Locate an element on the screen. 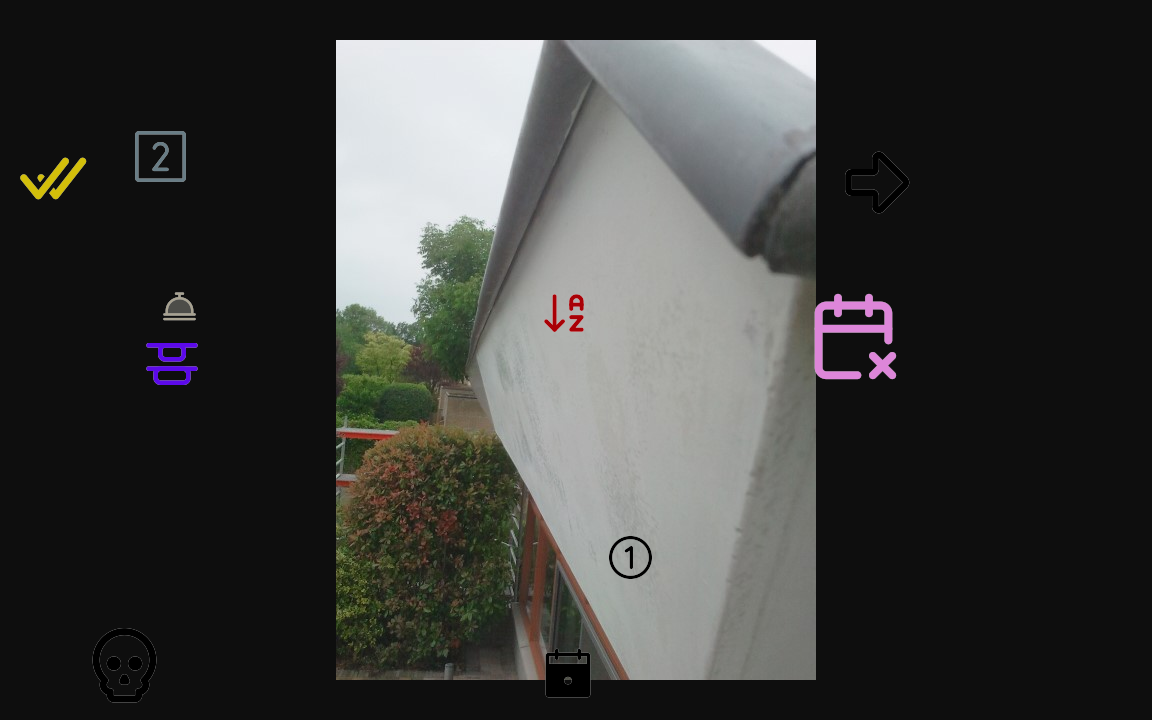  align objects to the top edge with vertical distribution is located at coordinates (172, 364).